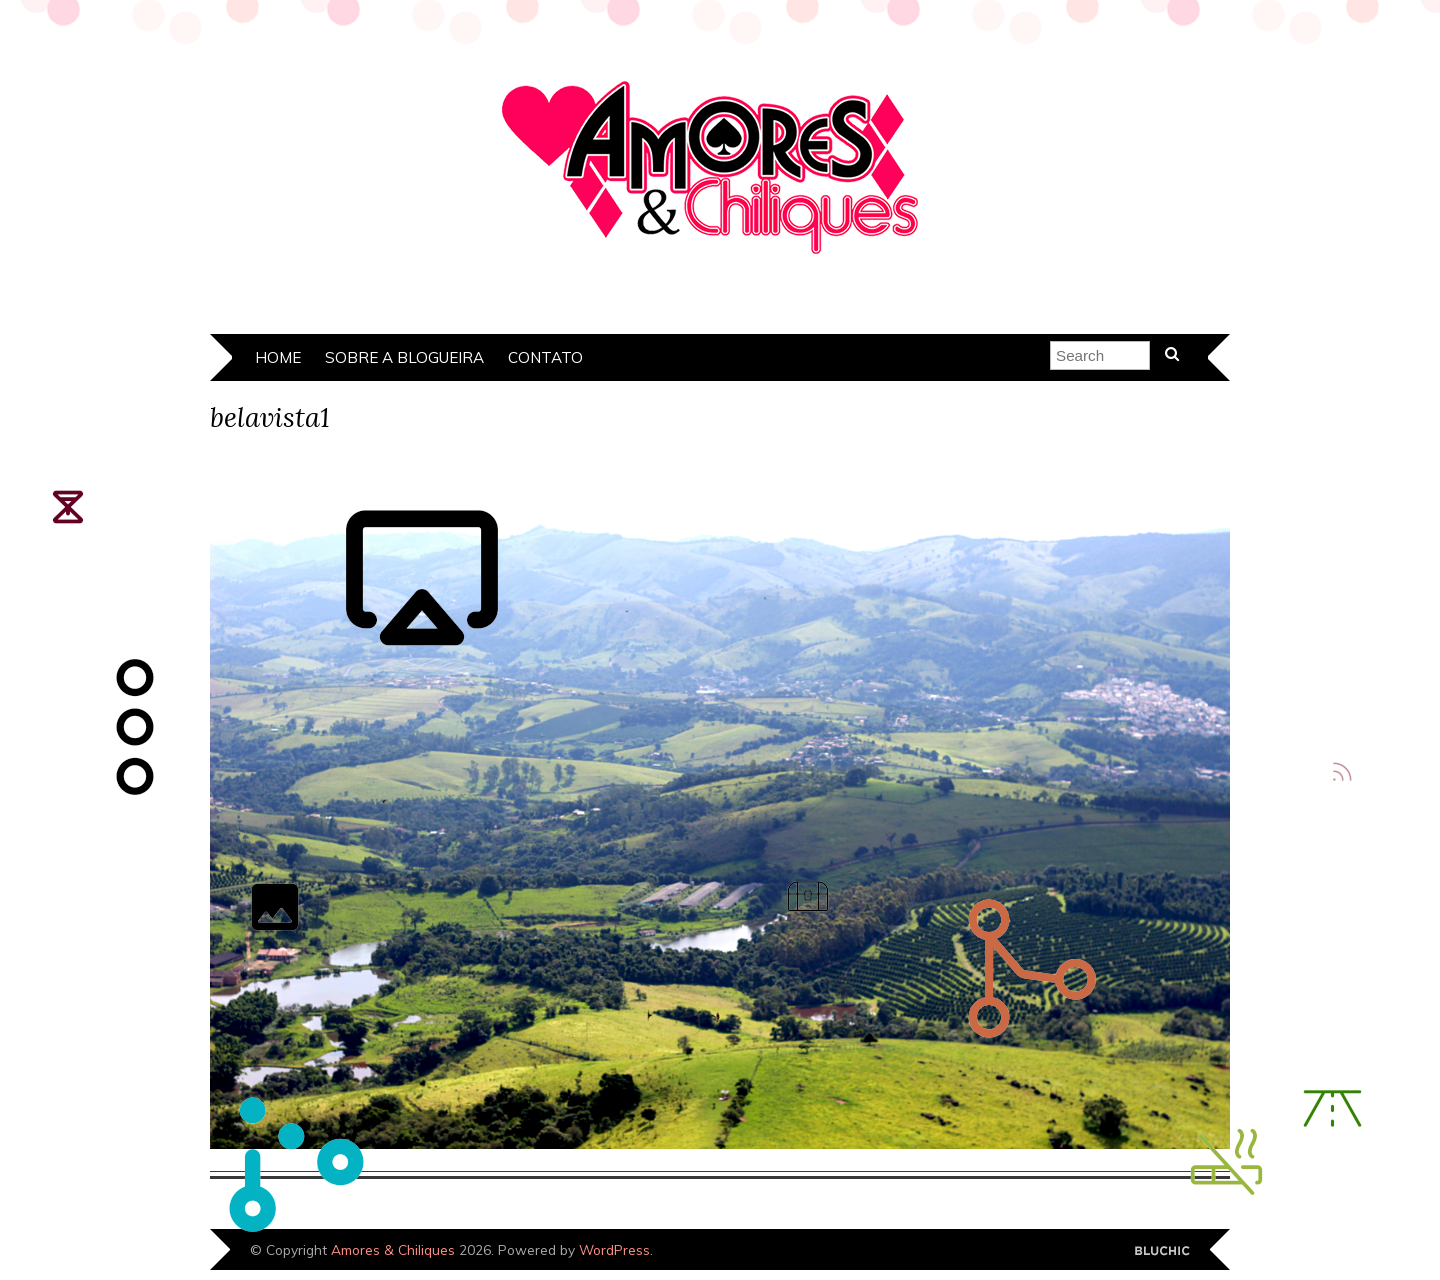 The image size is (1440, 1280). Describe the element at coordinates (808, 897) in the screenshot. I see `access your rewards or collected items` at that location.